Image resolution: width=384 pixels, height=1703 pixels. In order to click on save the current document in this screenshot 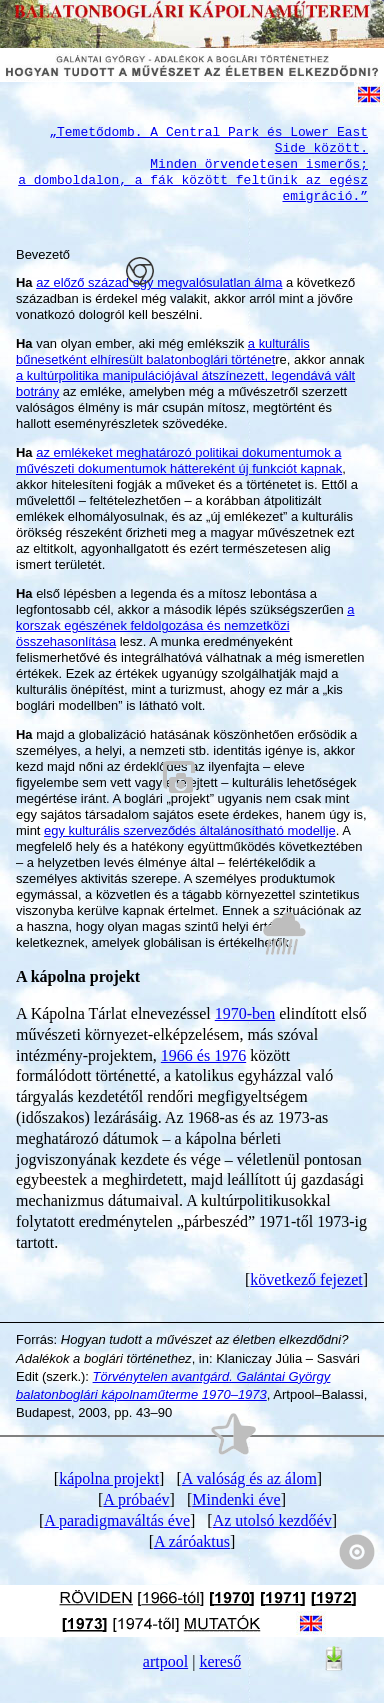, I will do `click(334, 1659)`.